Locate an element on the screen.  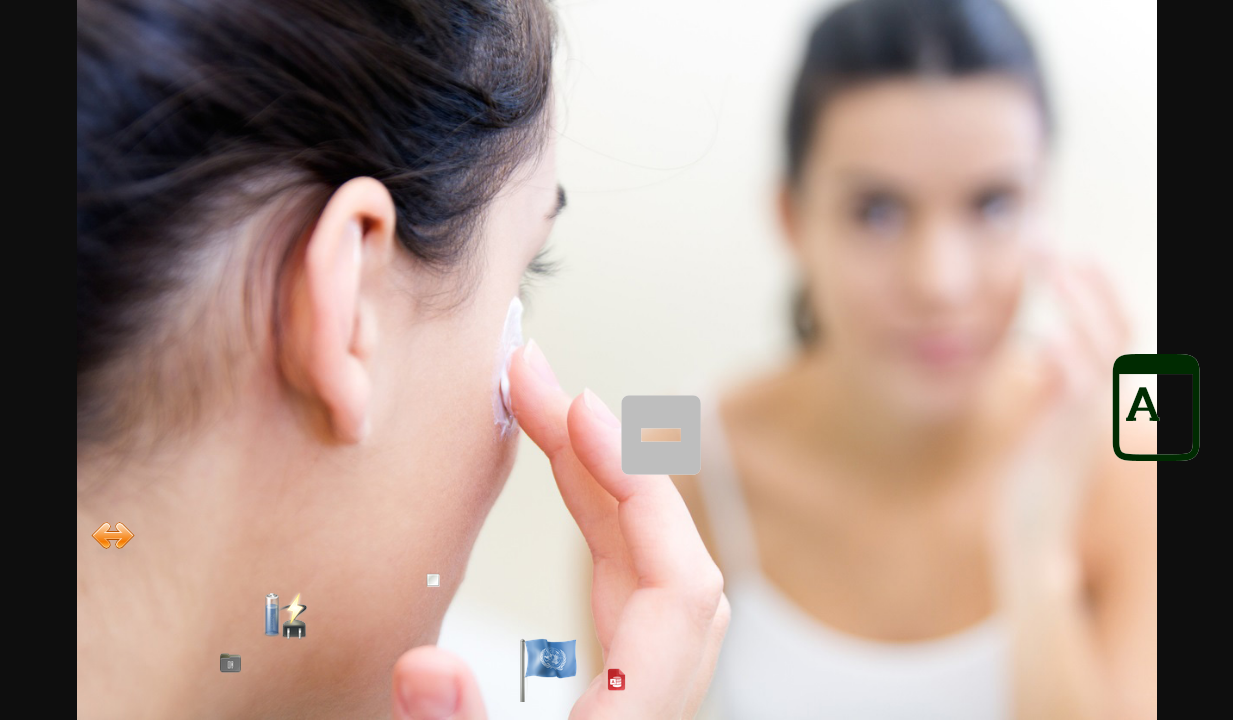
stop media playback is located at coordinates (433, 580).